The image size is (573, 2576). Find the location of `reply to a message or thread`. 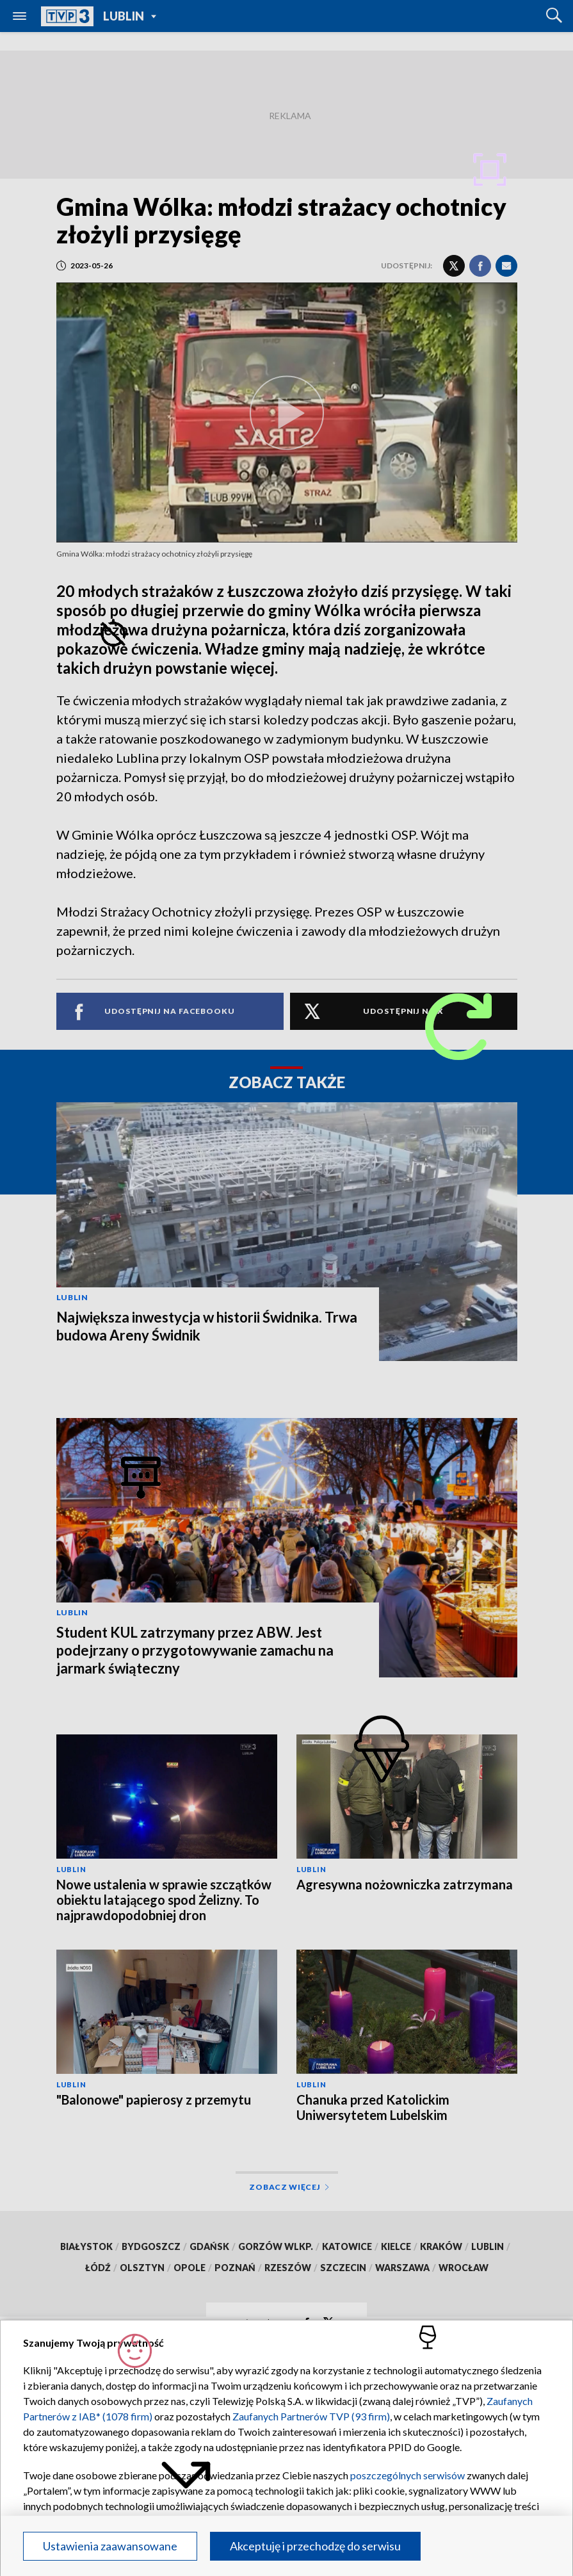

reply to a message or thread is located at coordinates (186, 2474).